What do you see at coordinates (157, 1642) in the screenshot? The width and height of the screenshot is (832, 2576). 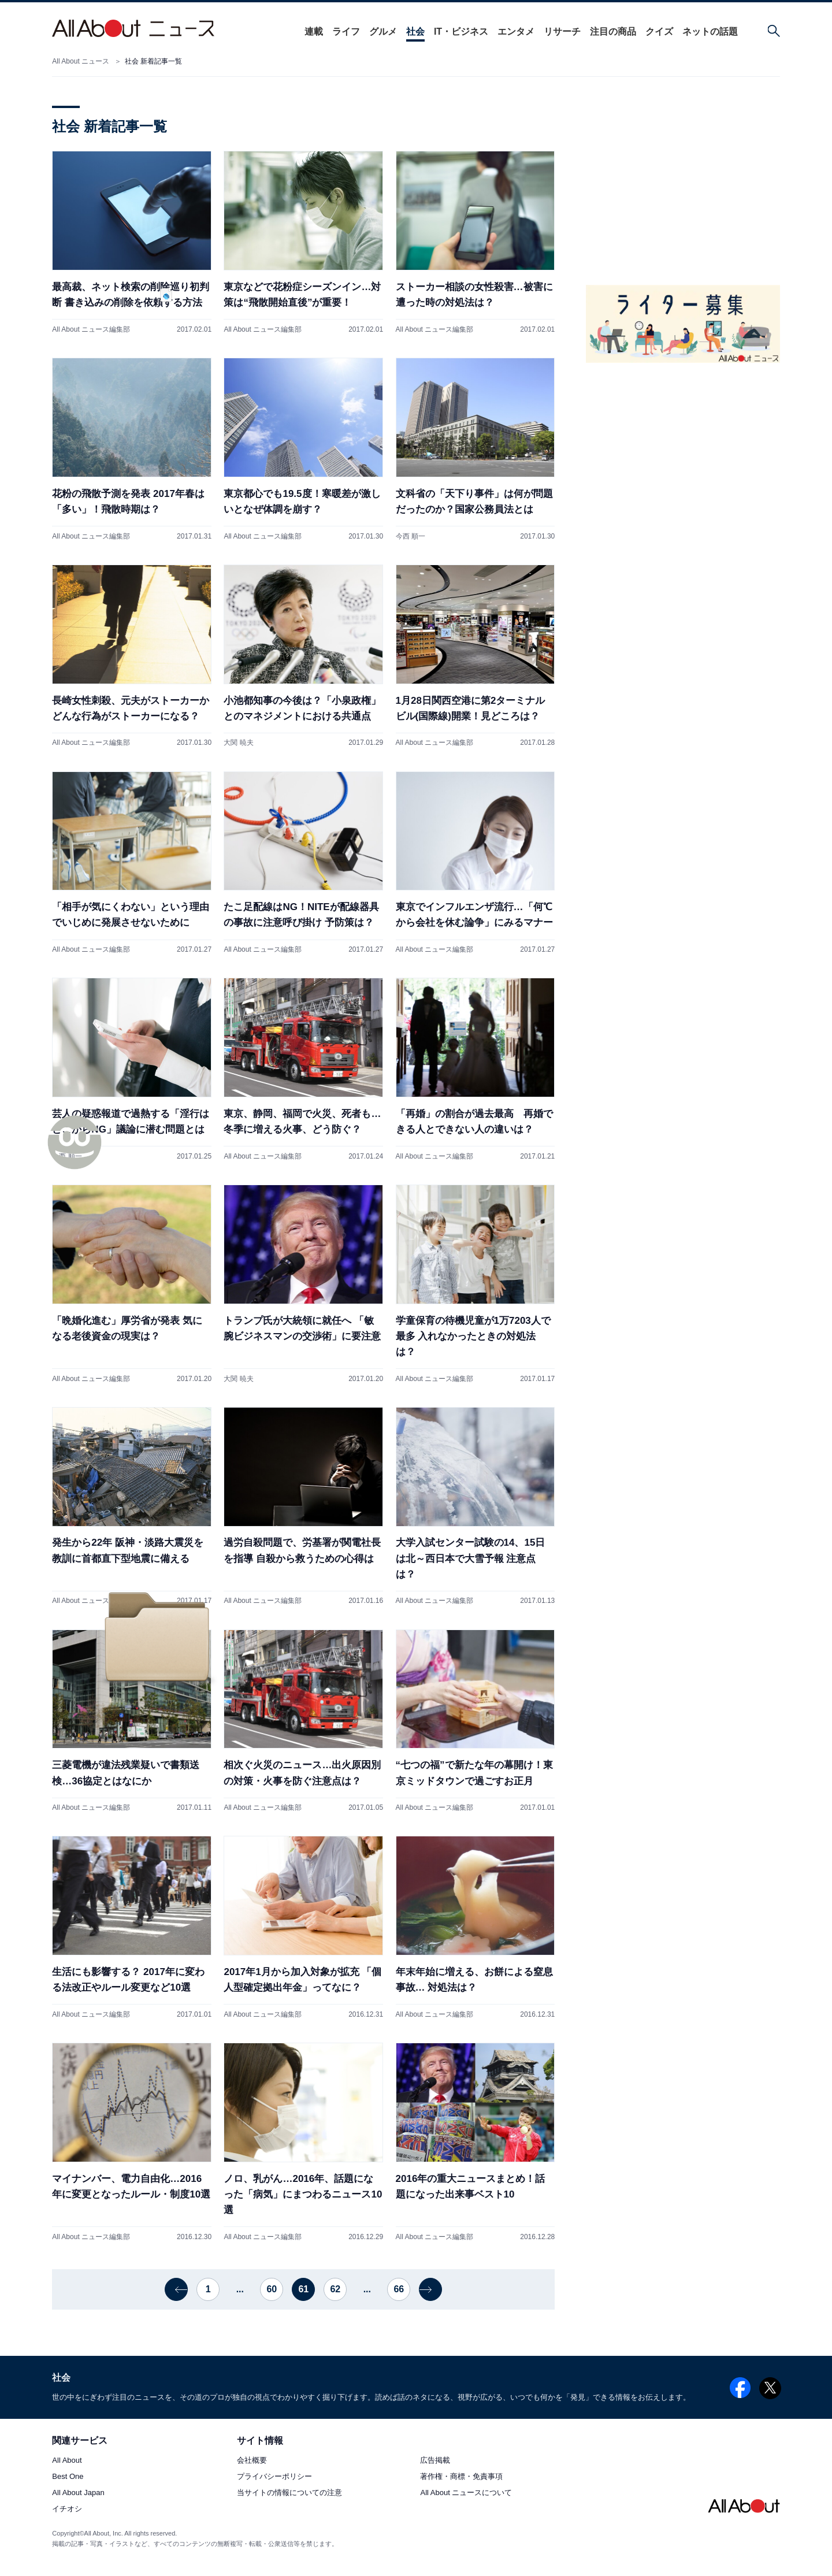 I see `open folder to view files` at bounding box center [157, 1642].